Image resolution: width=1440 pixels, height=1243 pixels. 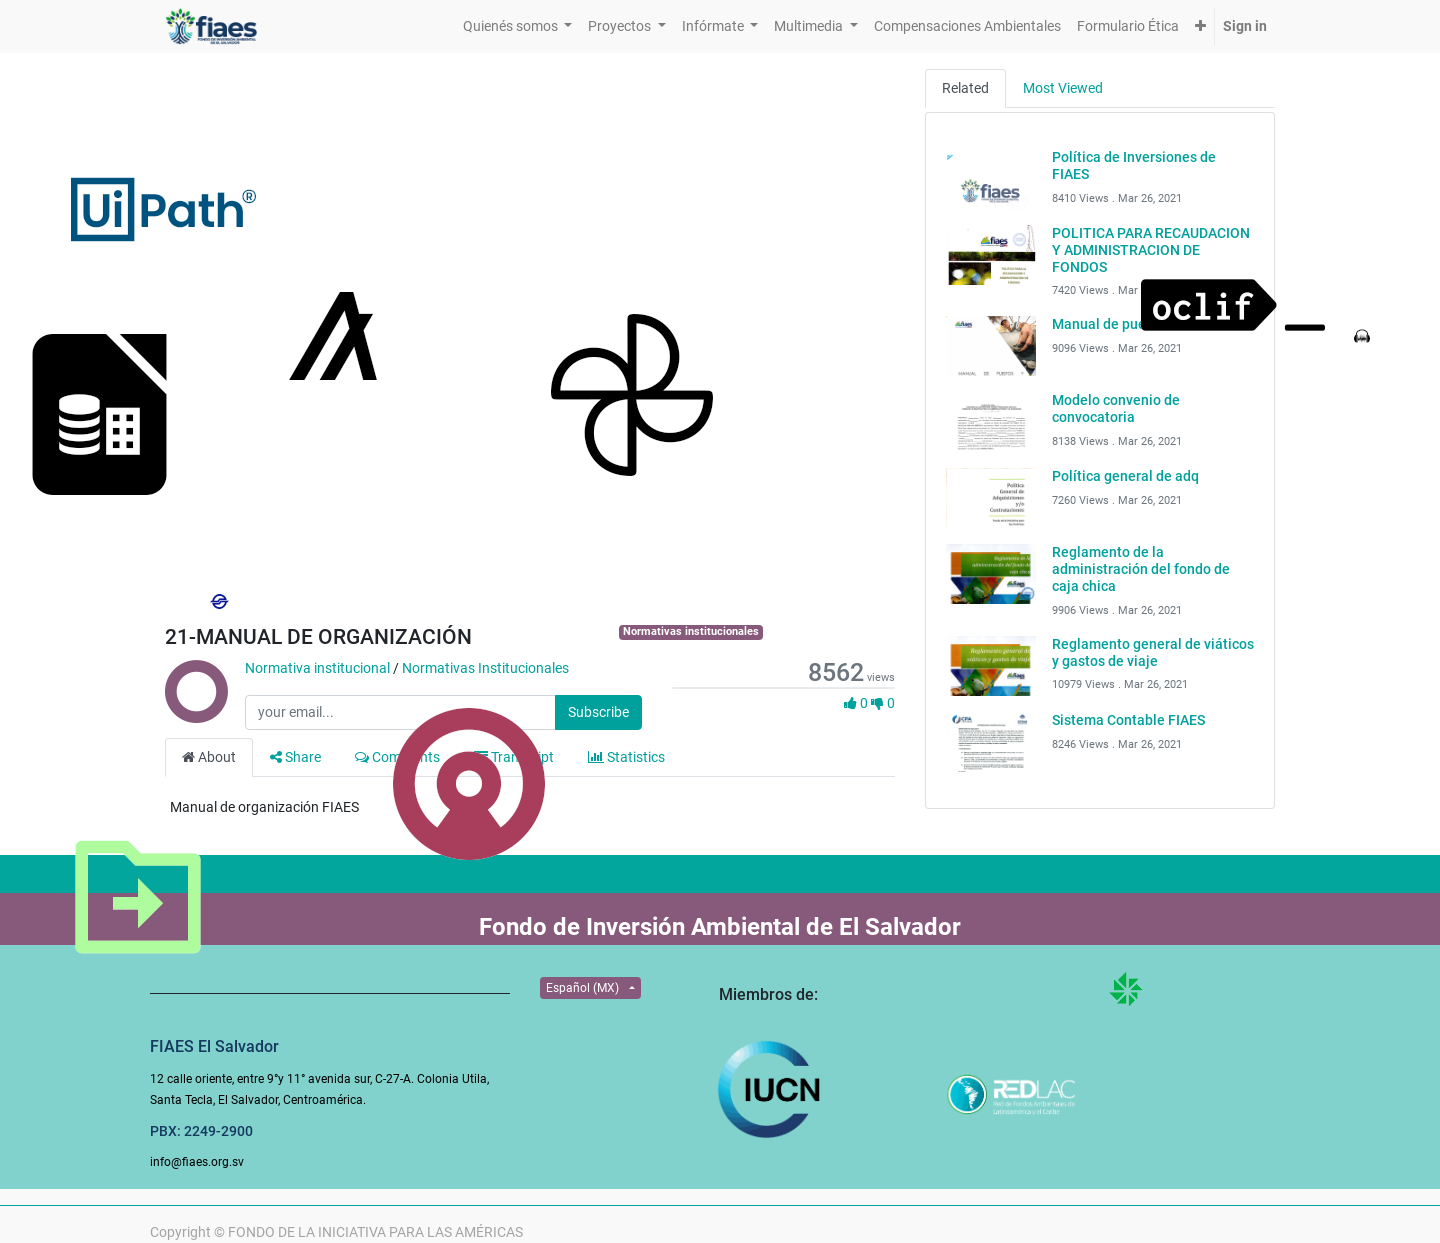 I want to click on SMRT Corporation logo, so click(x=219, y=601).